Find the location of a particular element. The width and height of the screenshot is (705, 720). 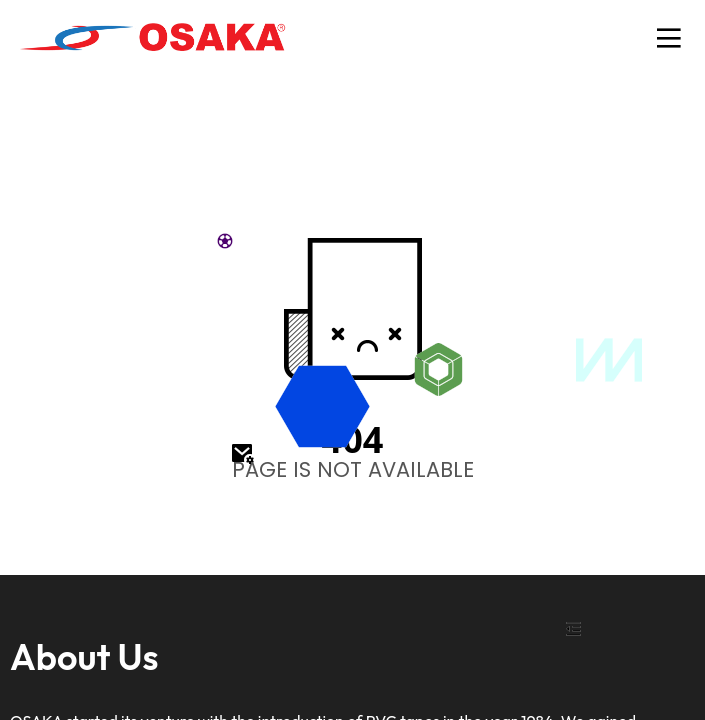

access football or soccer content is located at coordinates (225, 241).